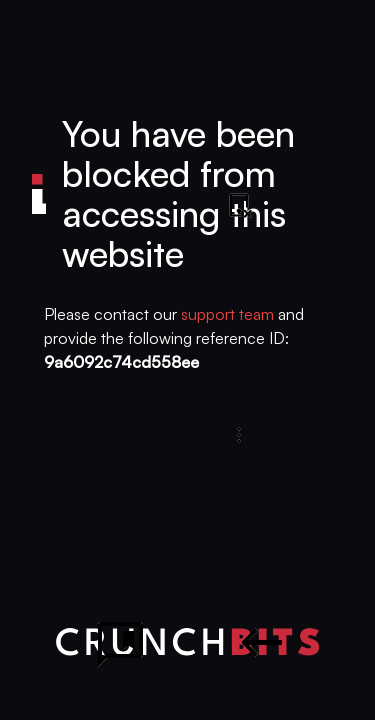  Describe the element at coordinates (261, 642) in the screenshot. I see `navigate back or return to previous screen` at that location.